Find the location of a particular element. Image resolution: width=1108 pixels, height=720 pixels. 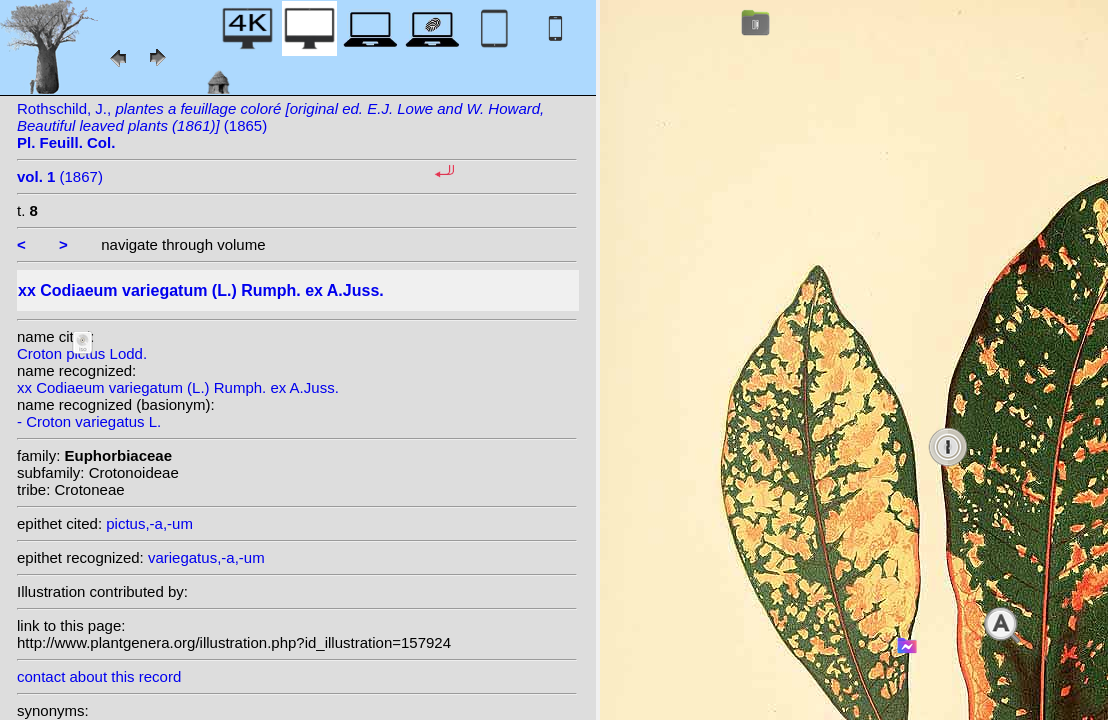

reply to all recipients of an email is located at coordinates (444, 170).